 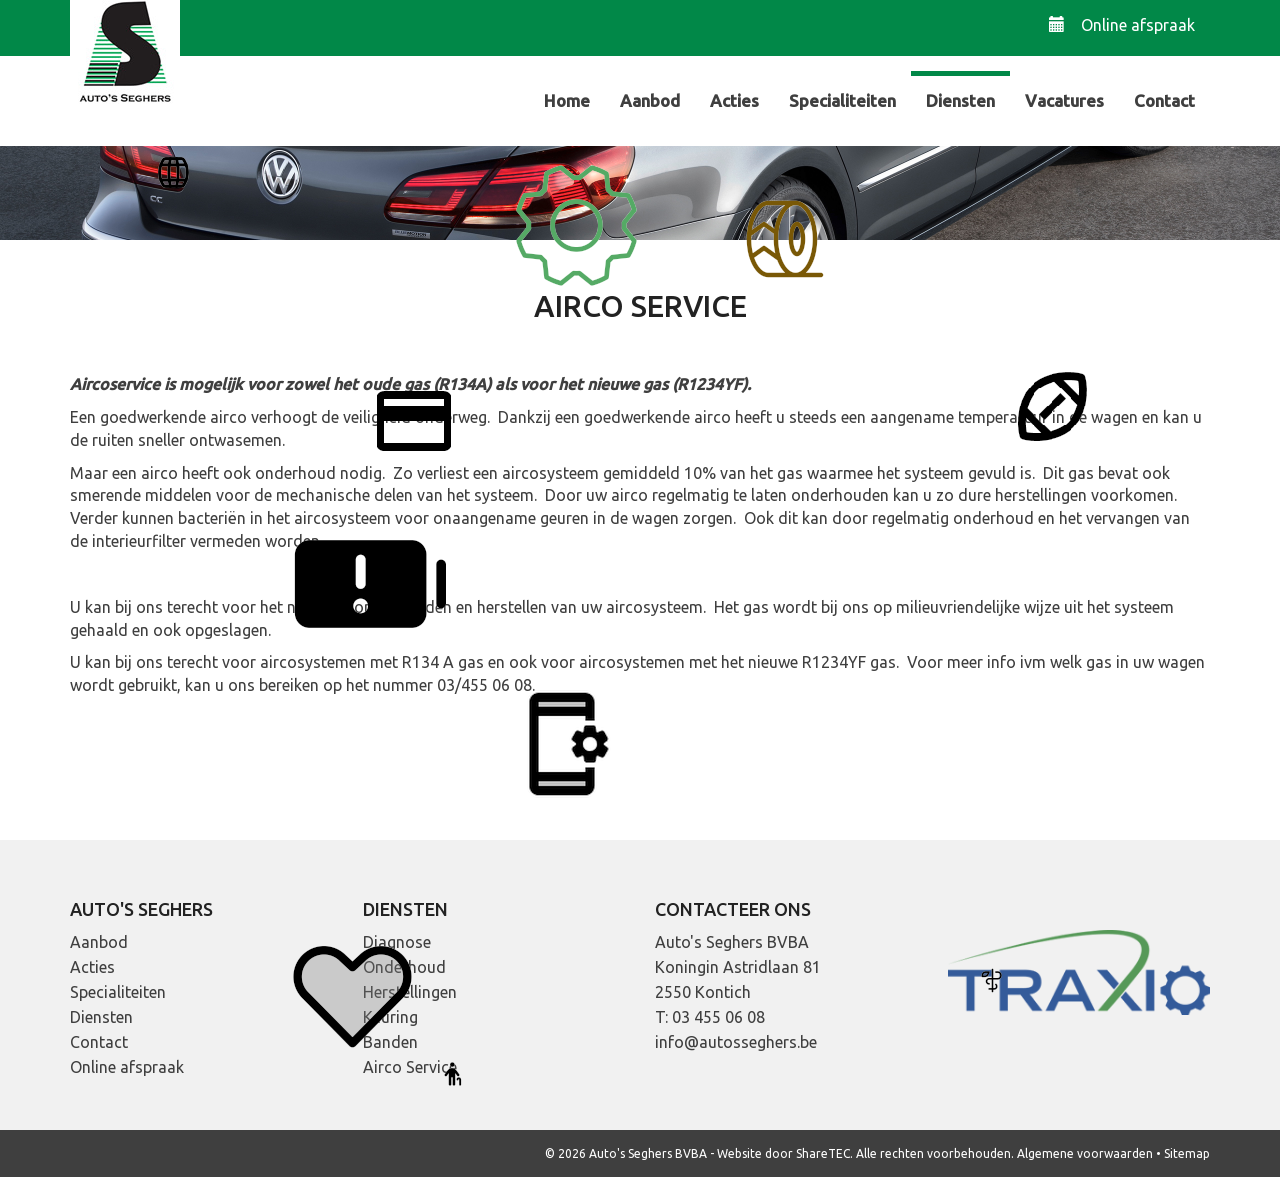 What do you see at coordinates (173, 172) in the screenshot?
I see `view inventory or storage items` at bounding box center [173, 172].